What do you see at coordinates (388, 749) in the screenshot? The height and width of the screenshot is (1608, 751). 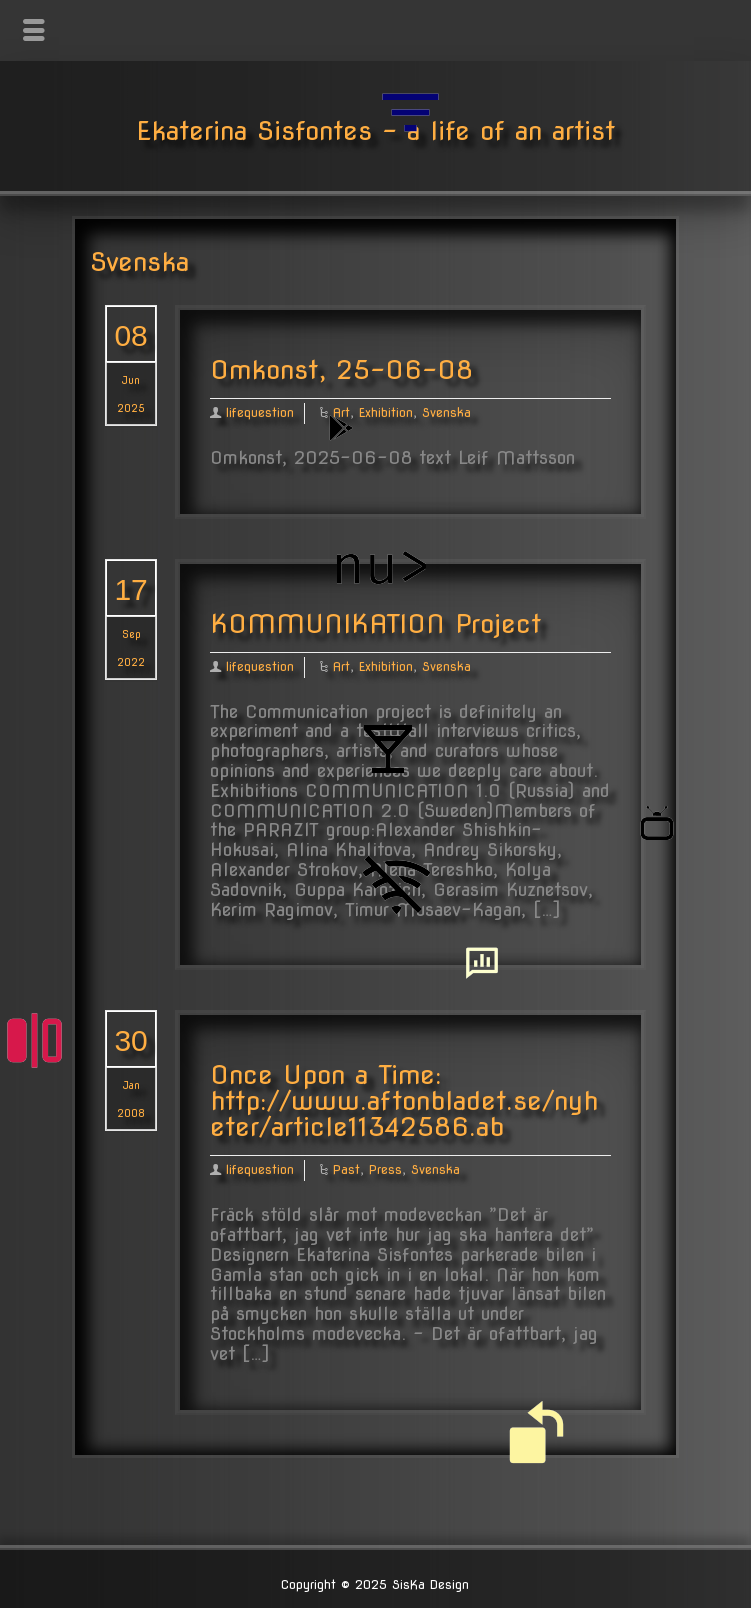 I see `view drink or cocktail menu` at bounding box center [388, 749].